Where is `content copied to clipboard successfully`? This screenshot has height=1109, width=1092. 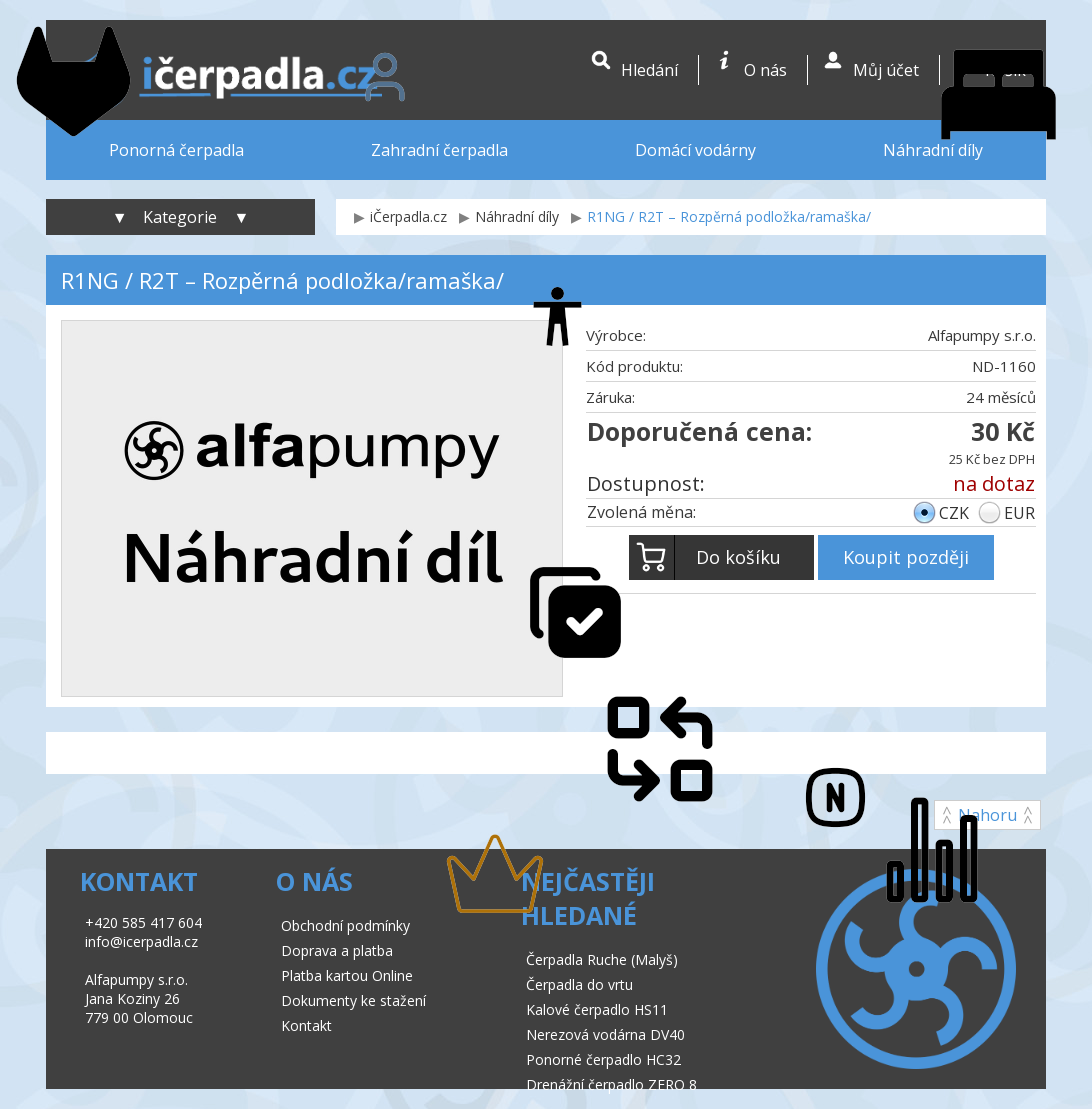 content copied to clipboard successfully is located at coordinates (575, 612).